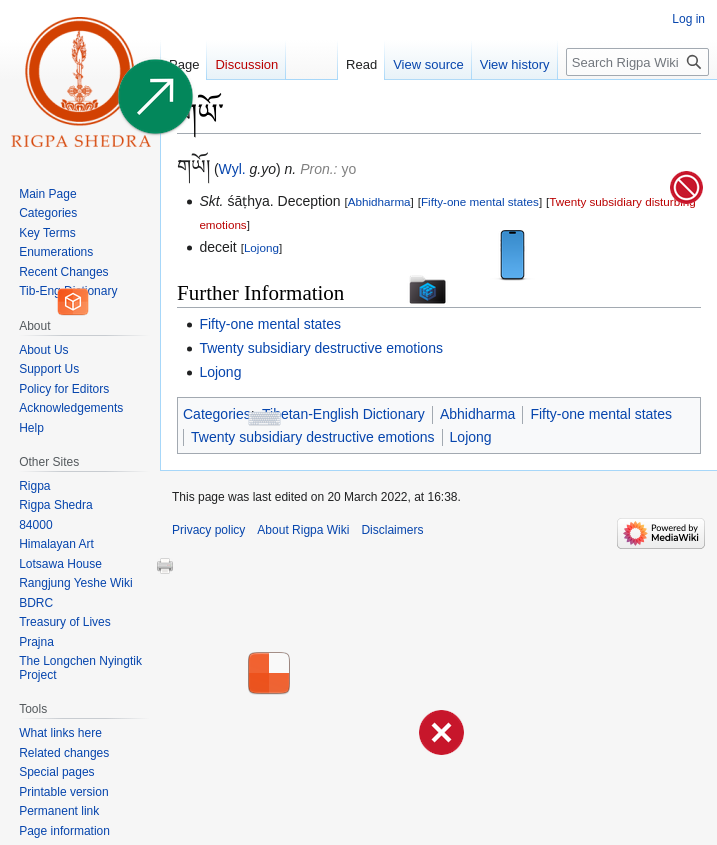 The height and width of the screenshot is (845, 717). Describe the element at coordinates (155, 96) in the screenshot. I see `indicates a symbolic link or shortcut to another file` at that location.